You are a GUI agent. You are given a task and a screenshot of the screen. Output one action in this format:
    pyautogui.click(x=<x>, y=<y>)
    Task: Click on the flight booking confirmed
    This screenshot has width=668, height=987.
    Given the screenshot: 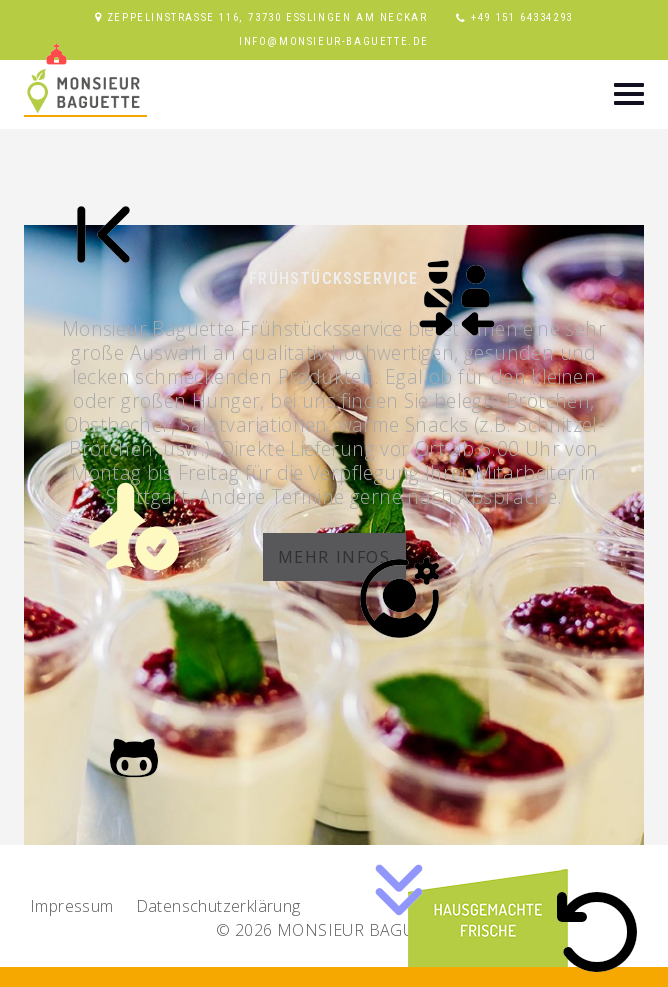 What is the action you would take?
    pyautogui.click(x=130, y=526)
    